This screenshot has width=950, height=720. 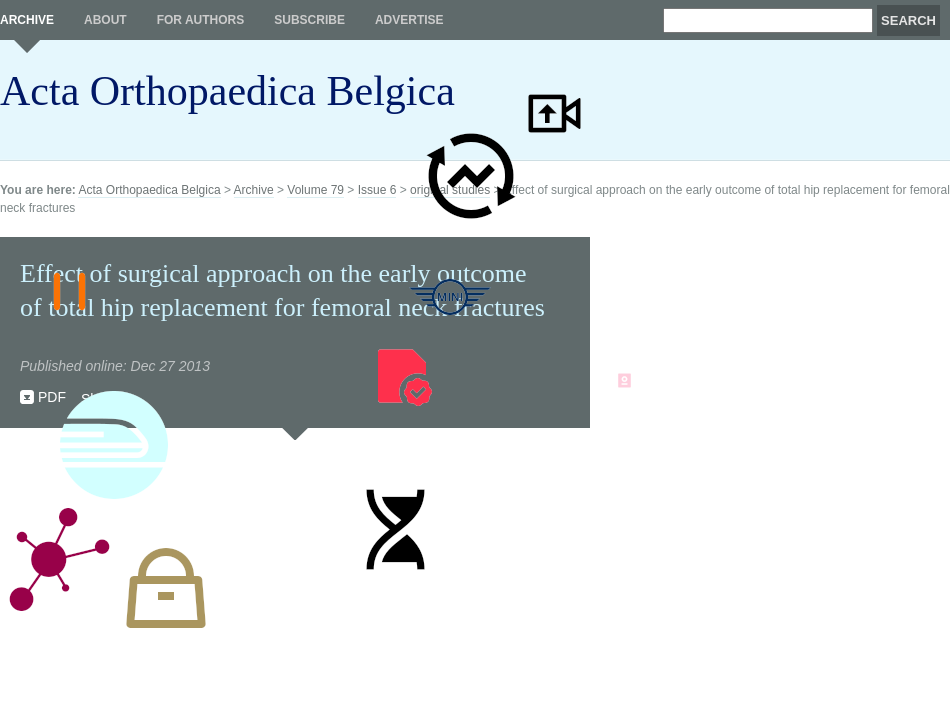 What do you see at coordinates (166, 588) in the screenshot?
I see `view your shopping bag` at bounding box center [166, 588].